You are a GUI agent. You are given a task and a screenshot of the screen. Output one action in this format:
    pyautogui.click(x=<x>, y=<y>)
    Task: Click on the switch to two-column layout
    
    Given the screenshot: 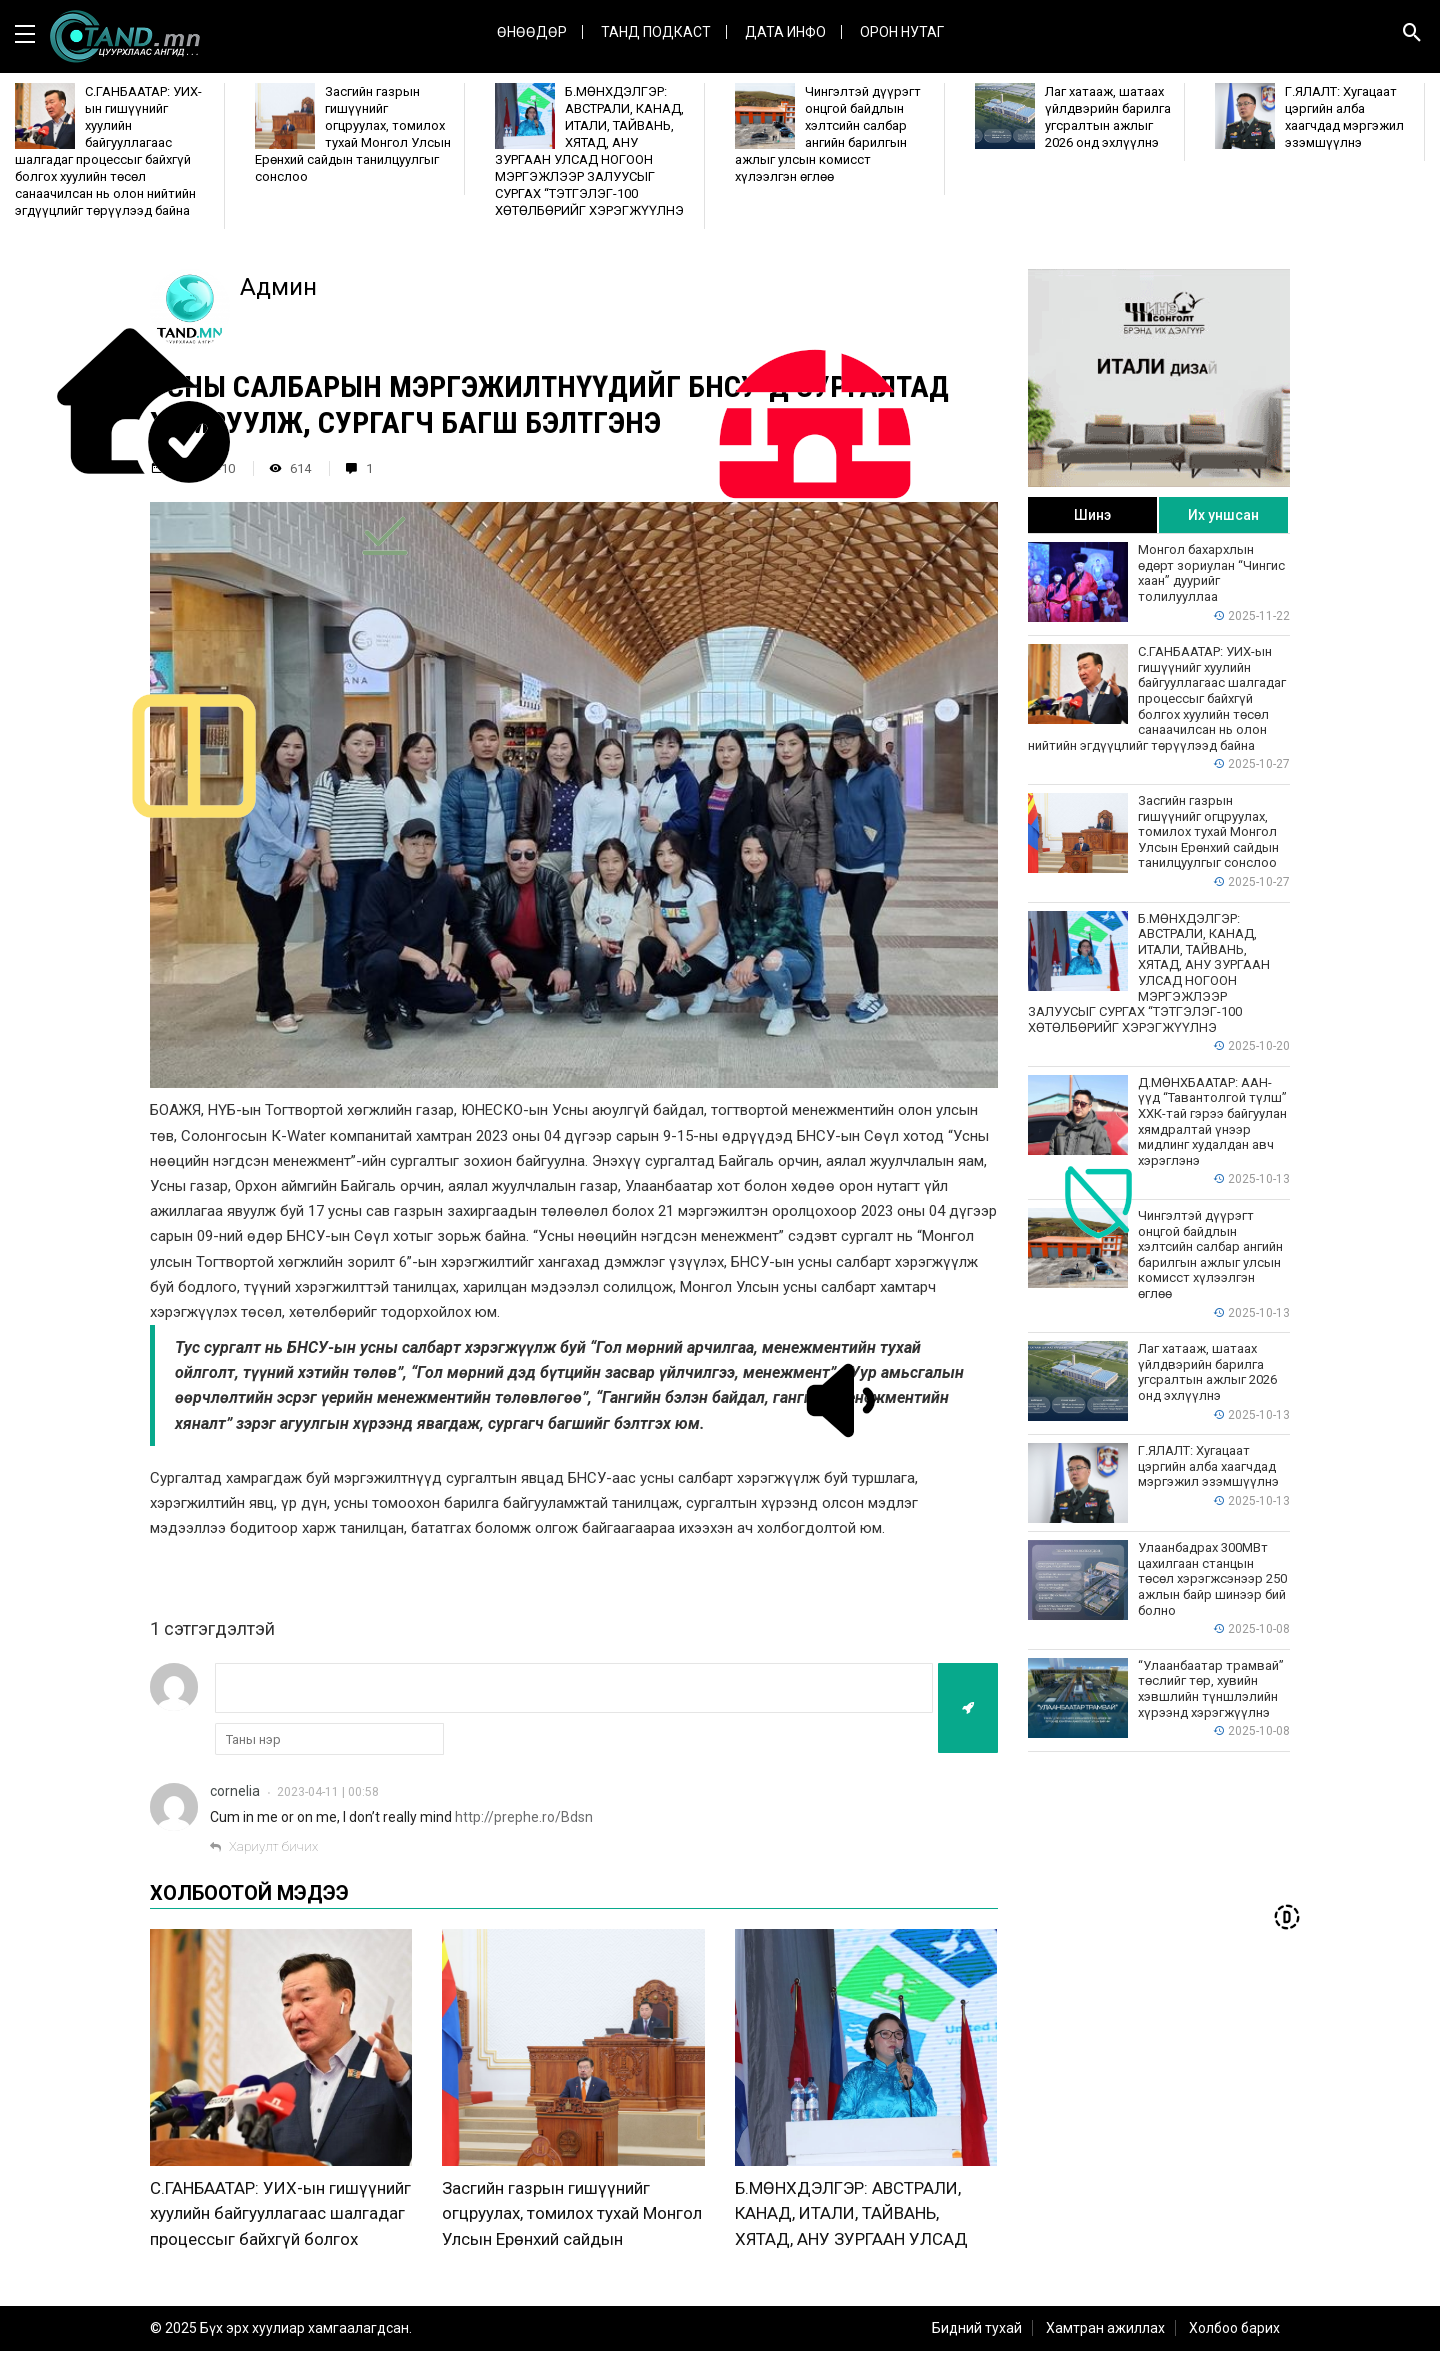 What is the action you would take?
    pyautogui.click(x=194, y=756)
    